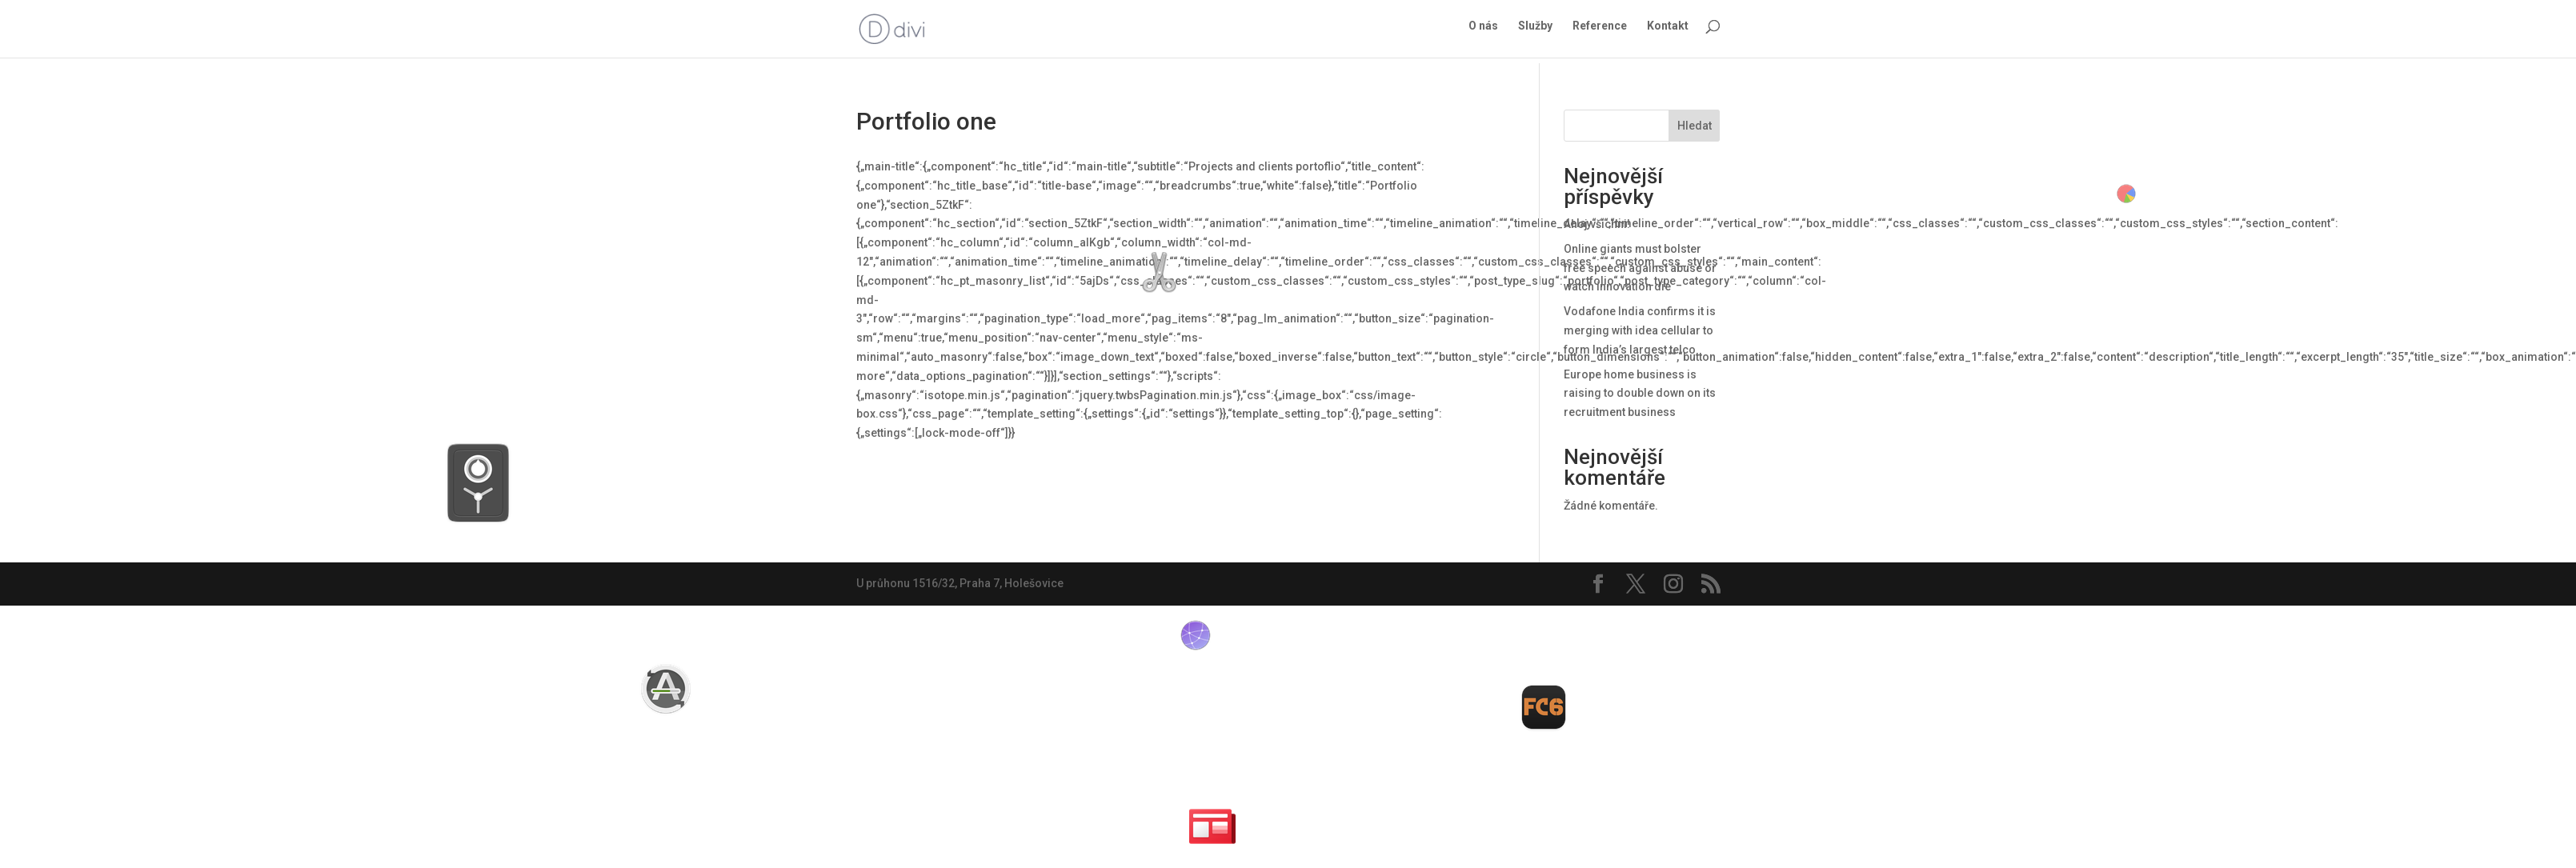 This screenshot has height=868, width=2576. What do you see at coordinates (1544, 707) in the screenshot?
I see `launch Far Cry 6 game` at bounding box center [1544, 707].